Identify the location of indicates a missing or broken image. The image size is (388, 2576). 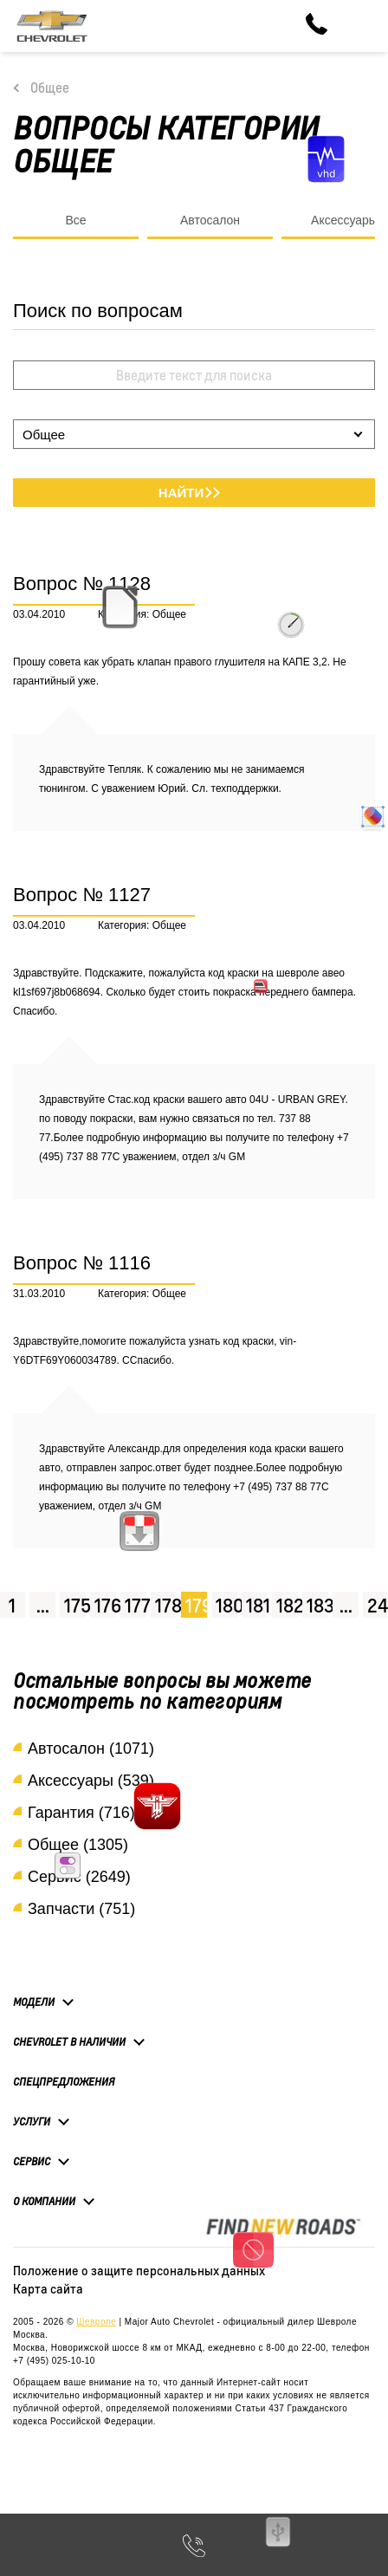
(253, 2248).